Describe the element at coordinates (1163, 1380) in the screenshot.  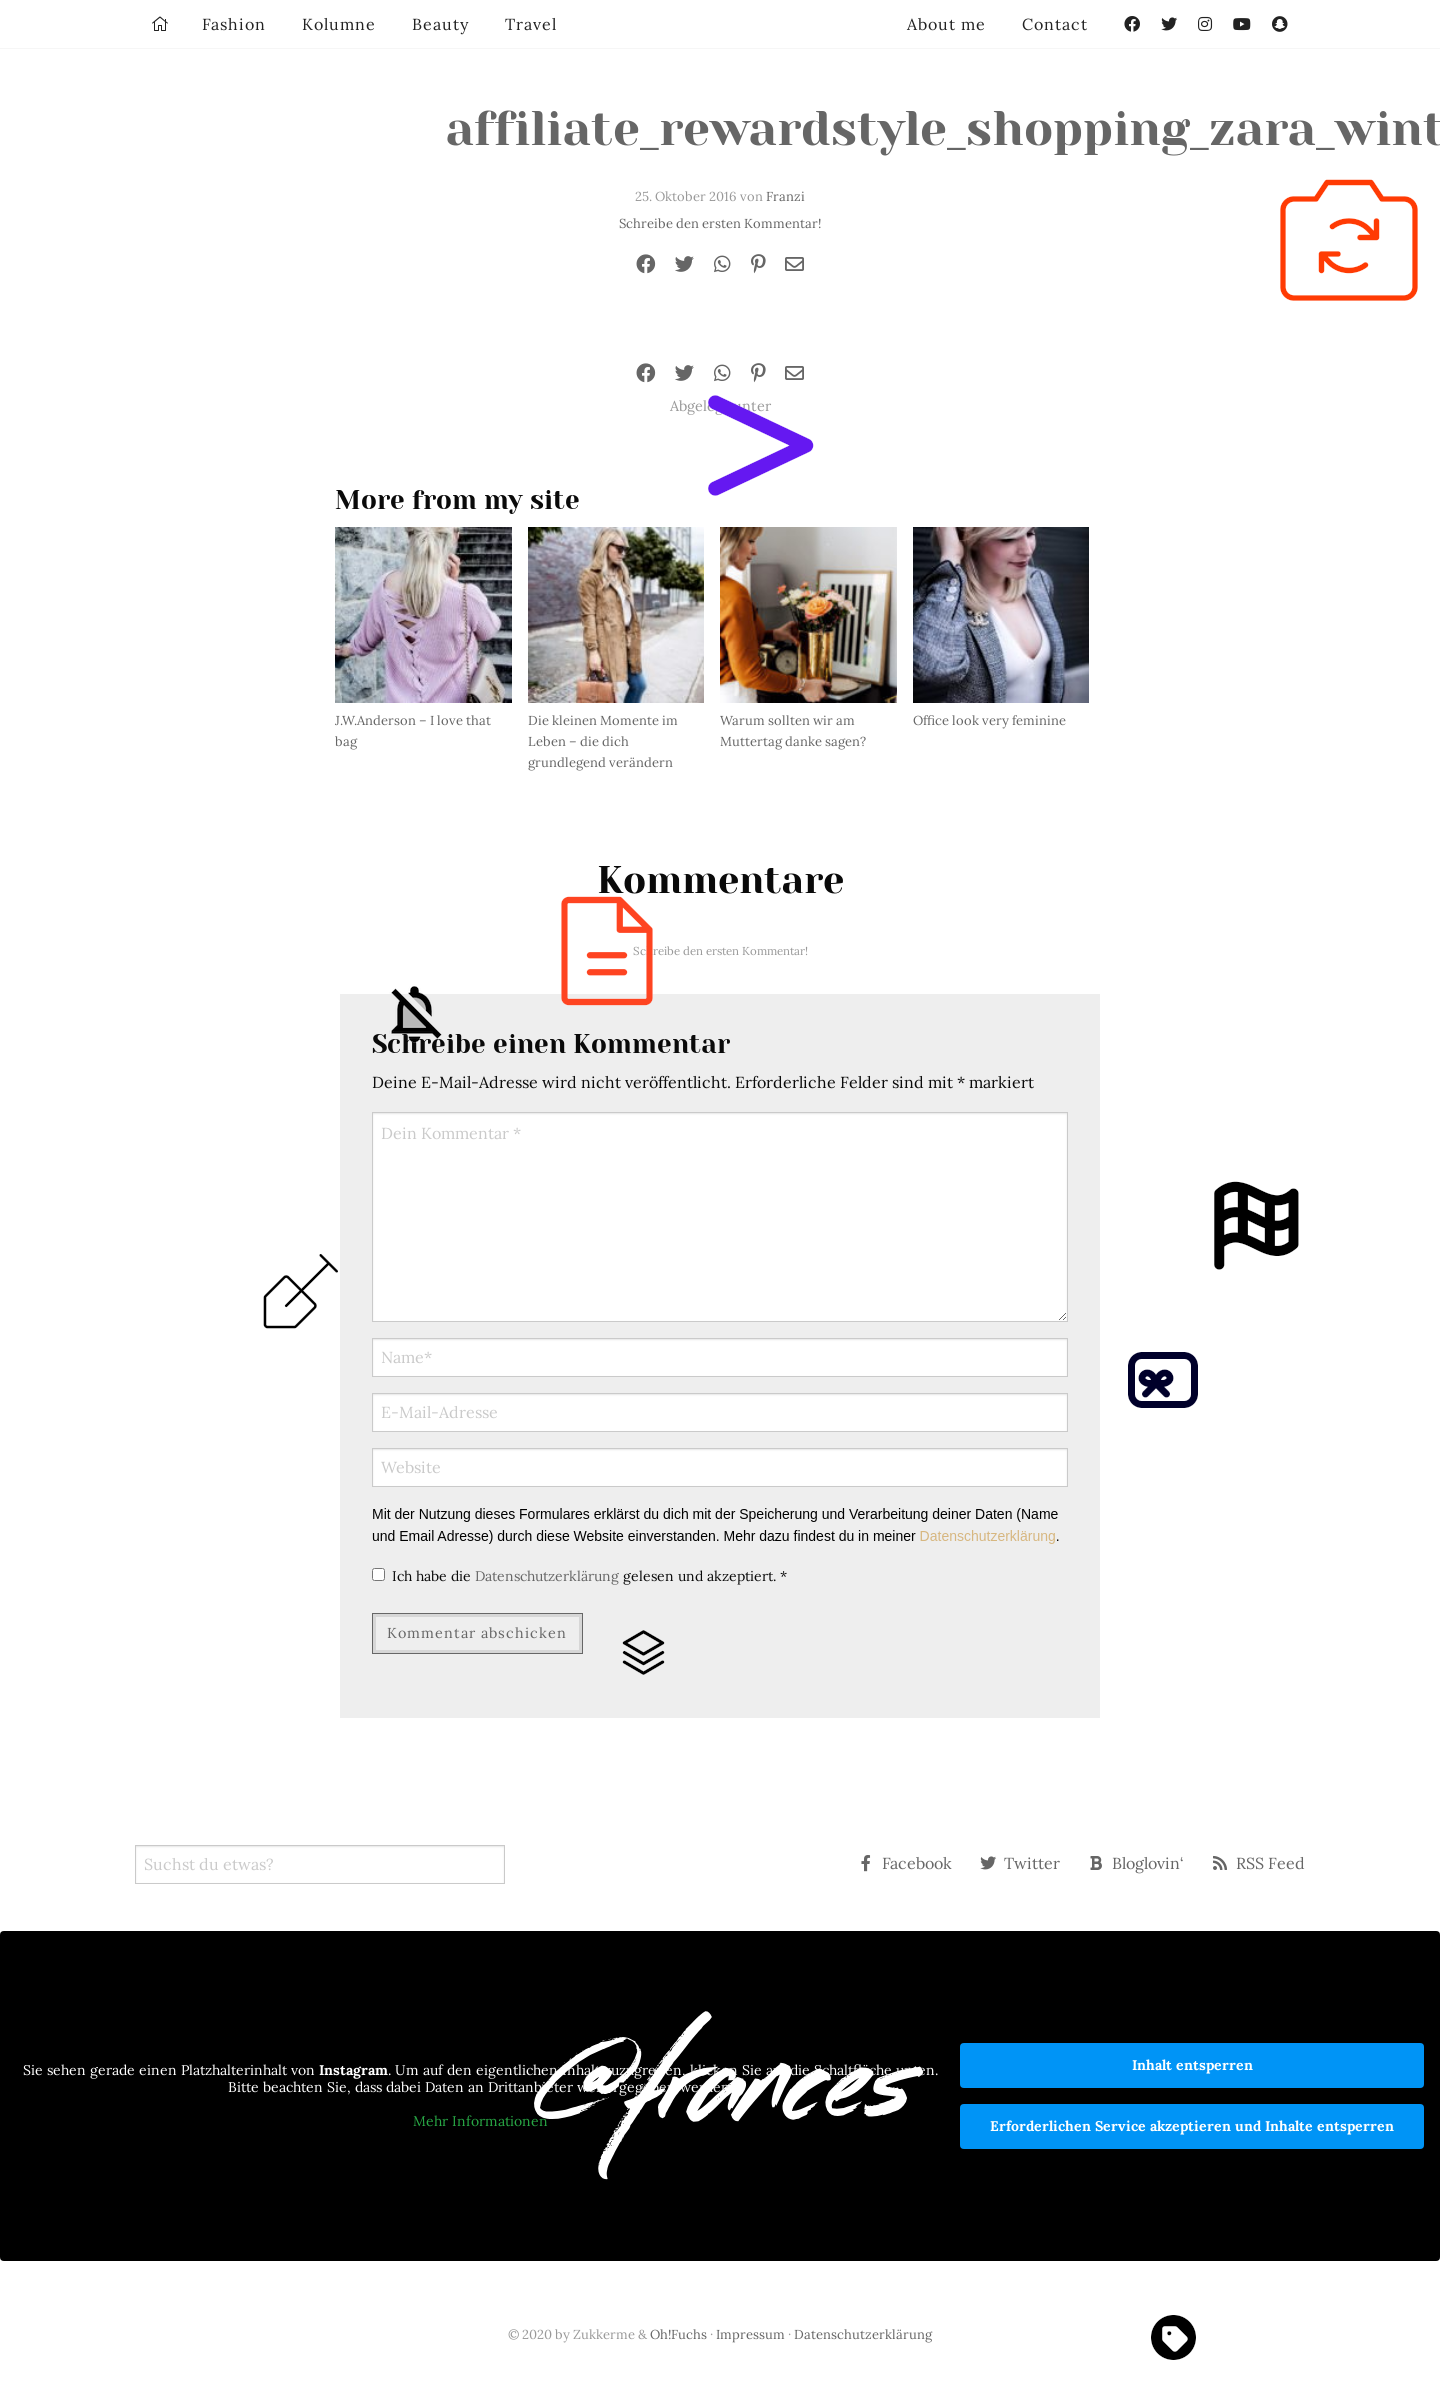
I see `access gift card balance or details` at that location.